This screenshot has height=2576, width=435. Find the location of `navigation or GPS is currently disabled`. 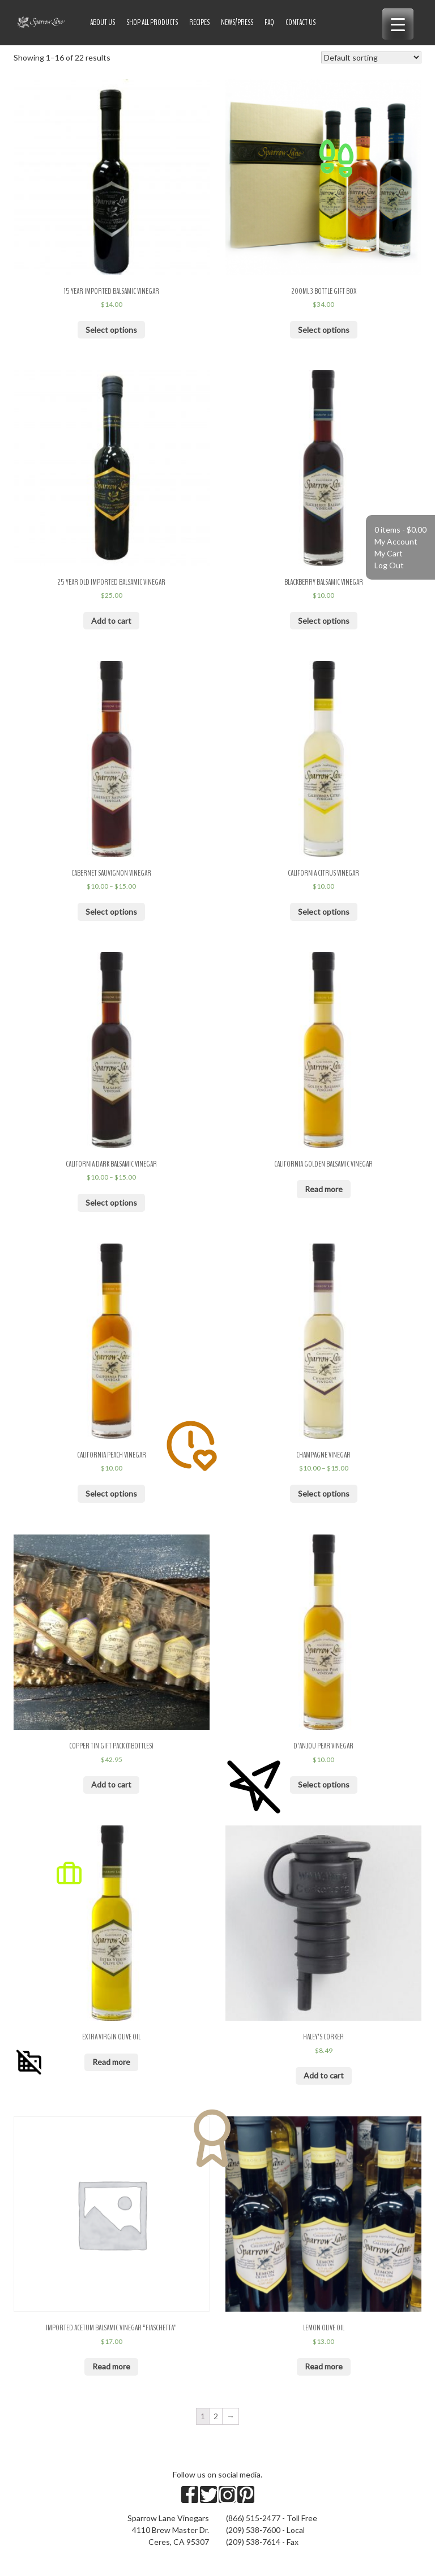

navigation or GPS is currently disabled is located at coordinates (254, 1787).